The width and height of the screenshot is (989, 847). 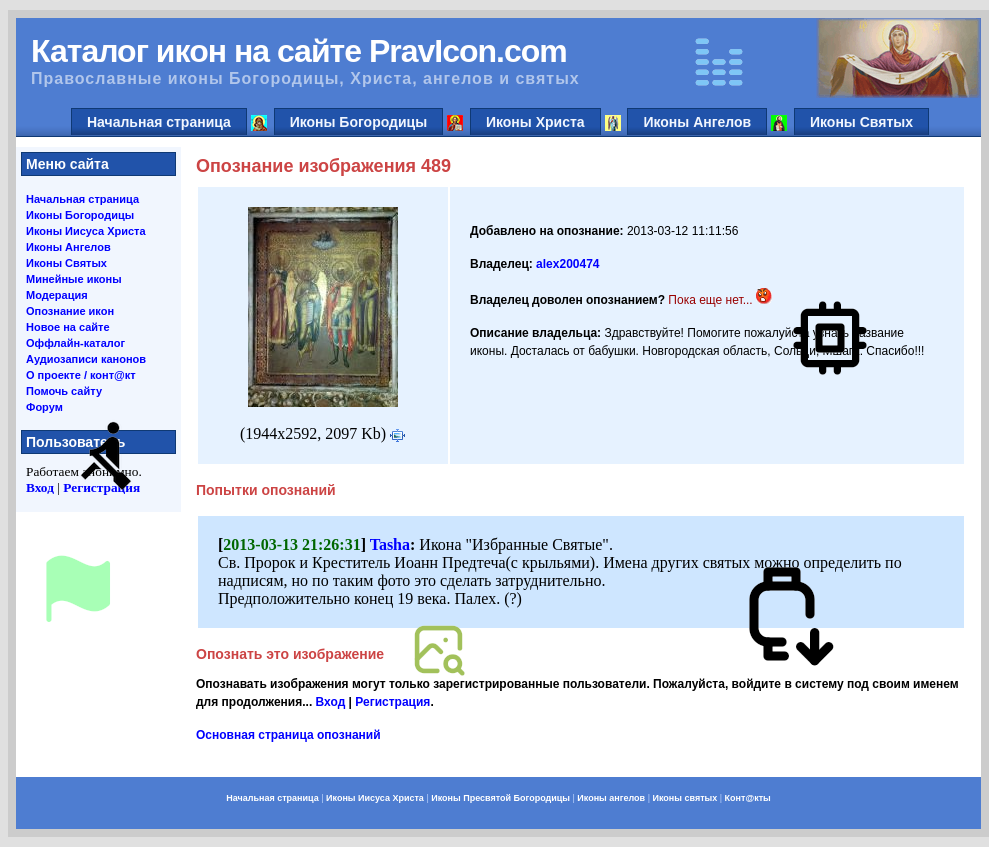 I want to click on view system processor information, so click(x=830, y=338).